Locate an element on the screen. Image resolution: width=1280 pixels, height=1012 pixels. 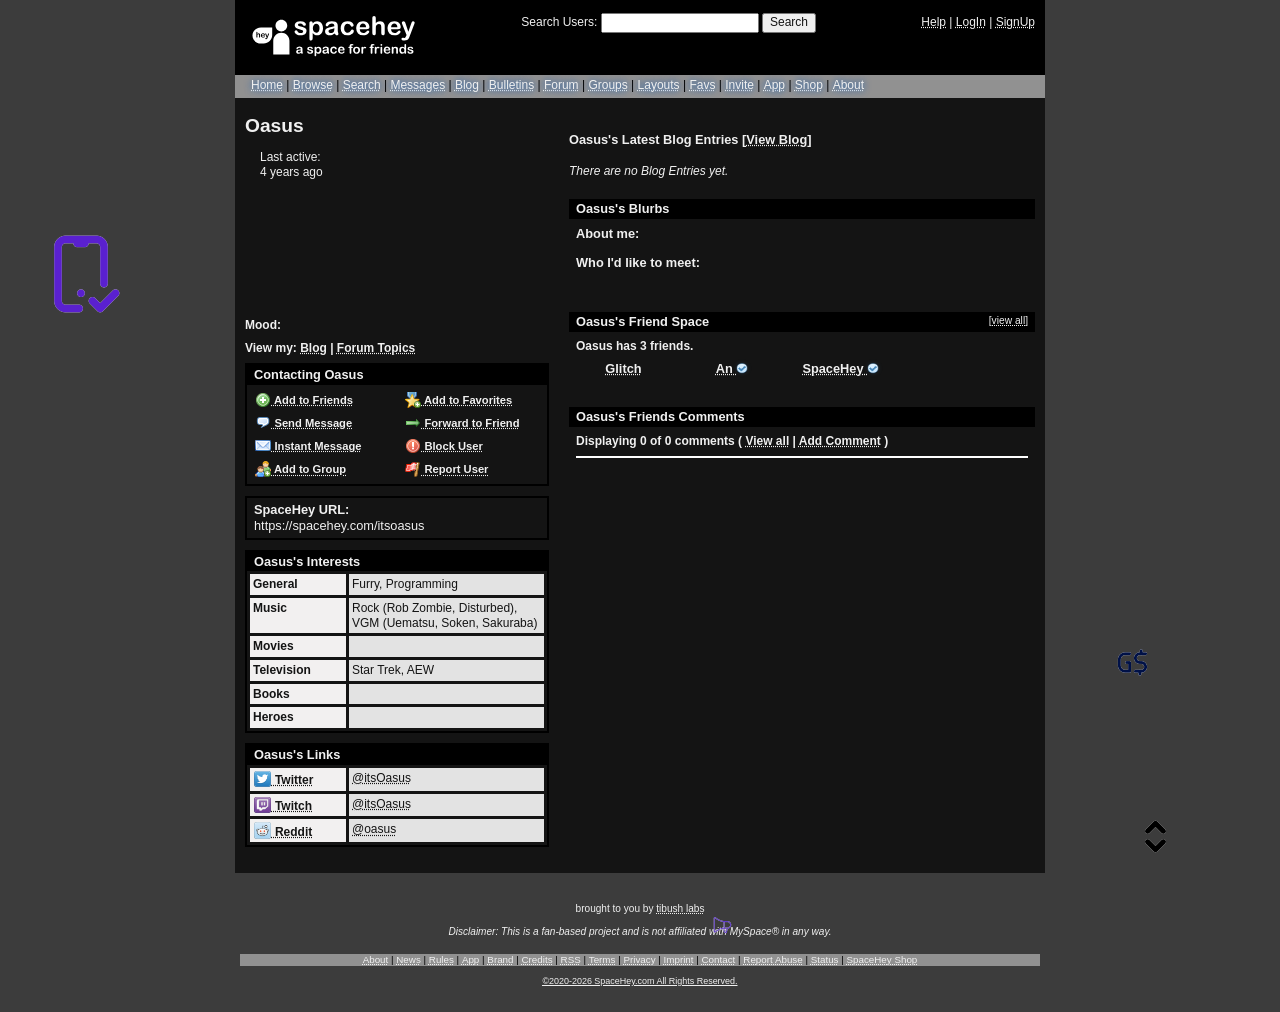
make an announcement or broadcast is located at coordinates (721, 925).